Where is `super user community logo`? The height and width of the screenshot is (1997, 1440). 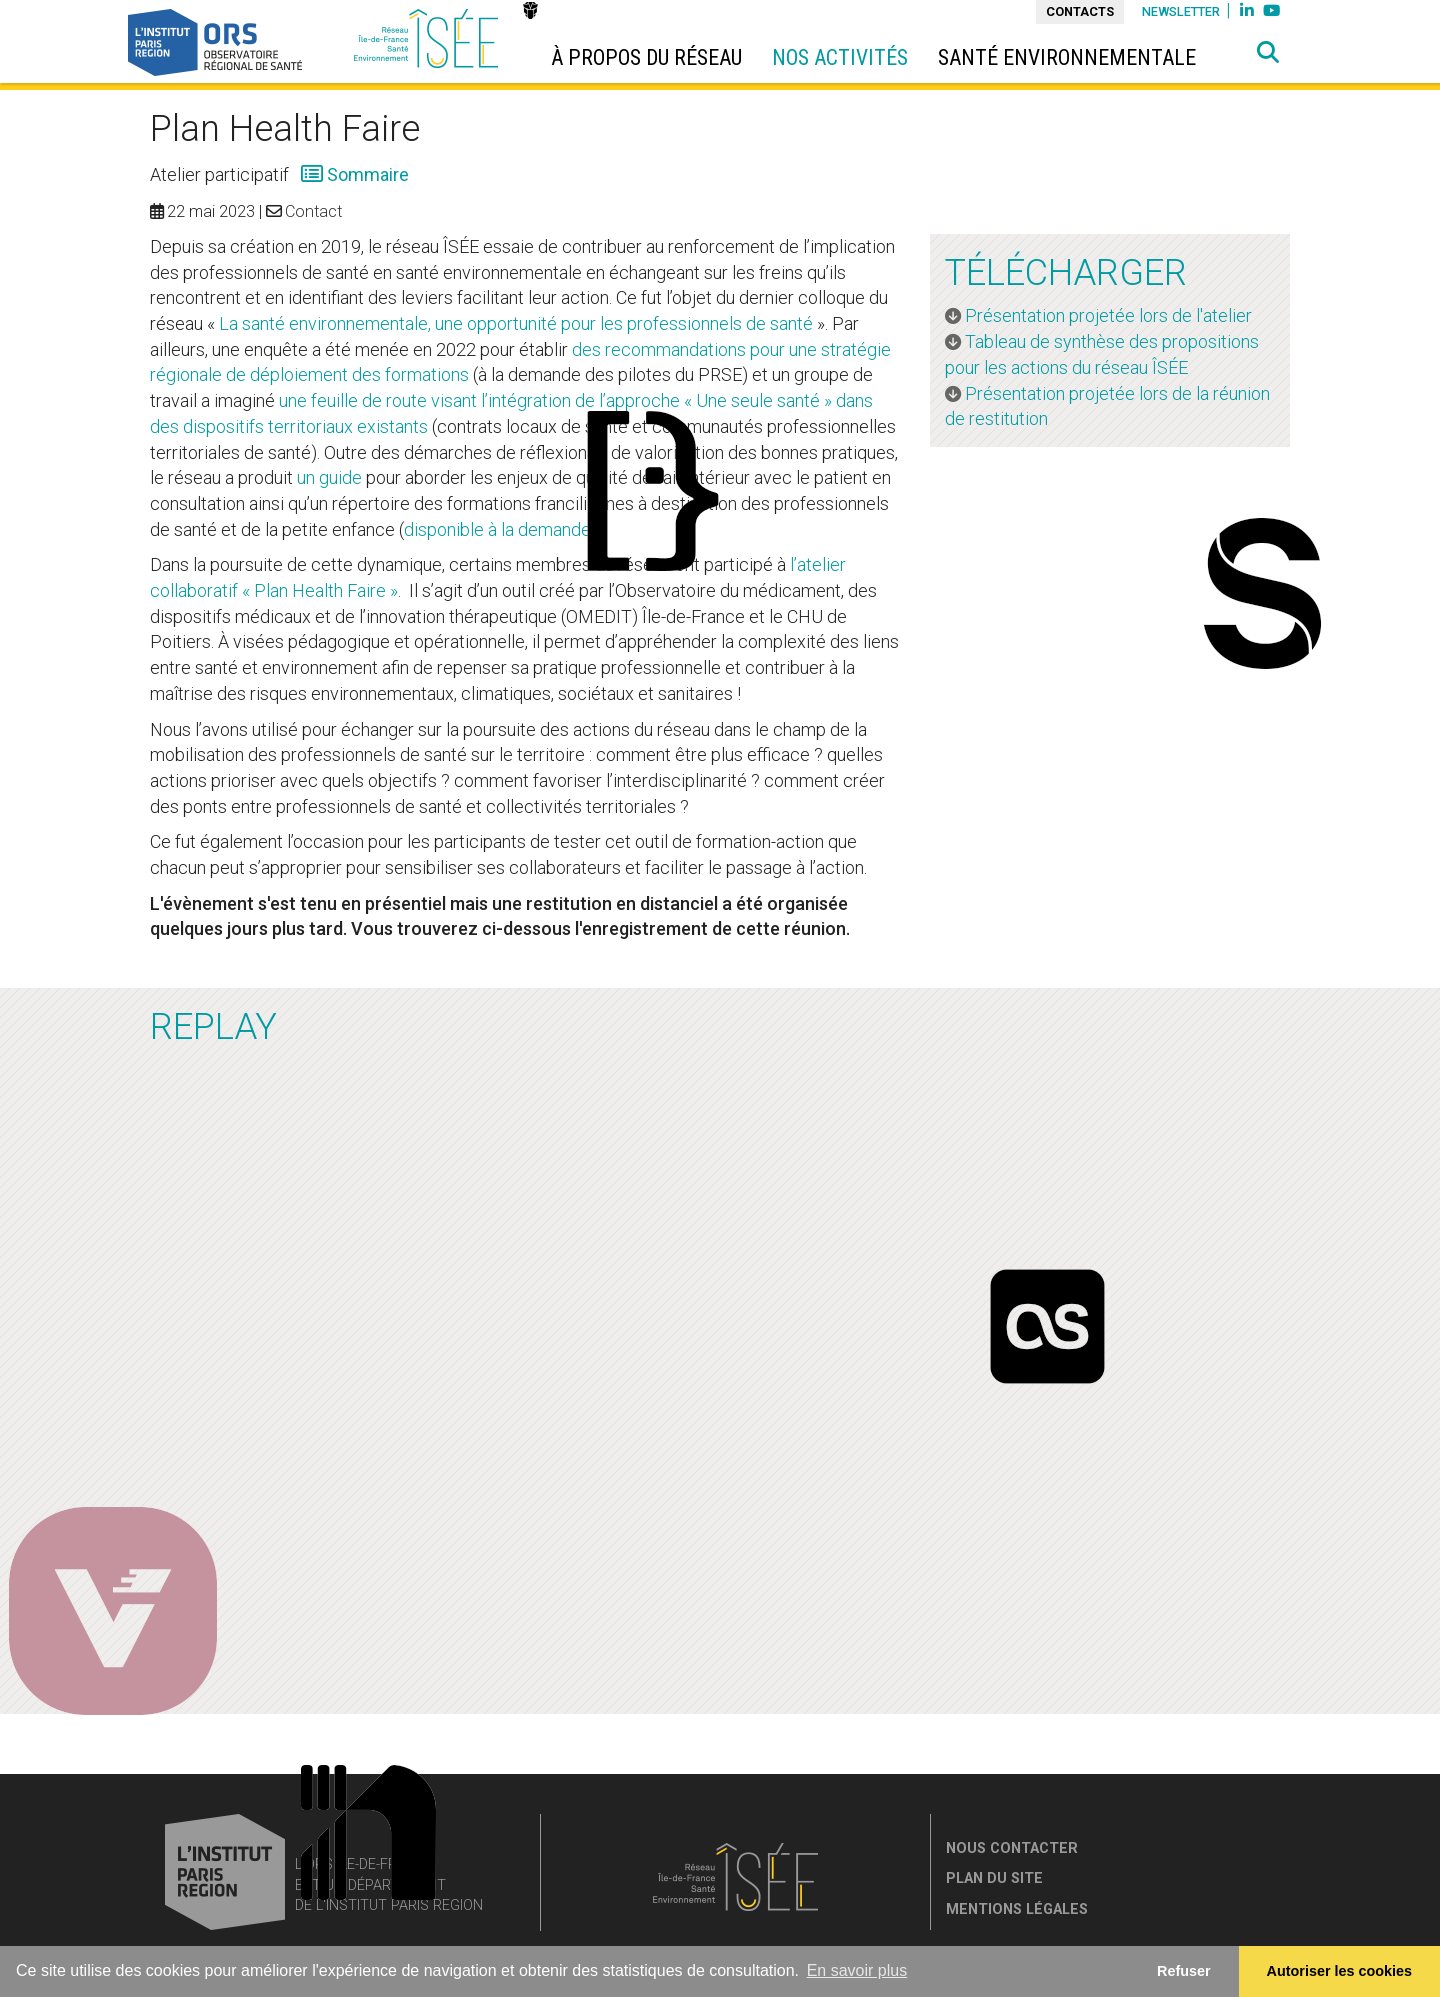 super user community logo is located at coordinates (653, 491).